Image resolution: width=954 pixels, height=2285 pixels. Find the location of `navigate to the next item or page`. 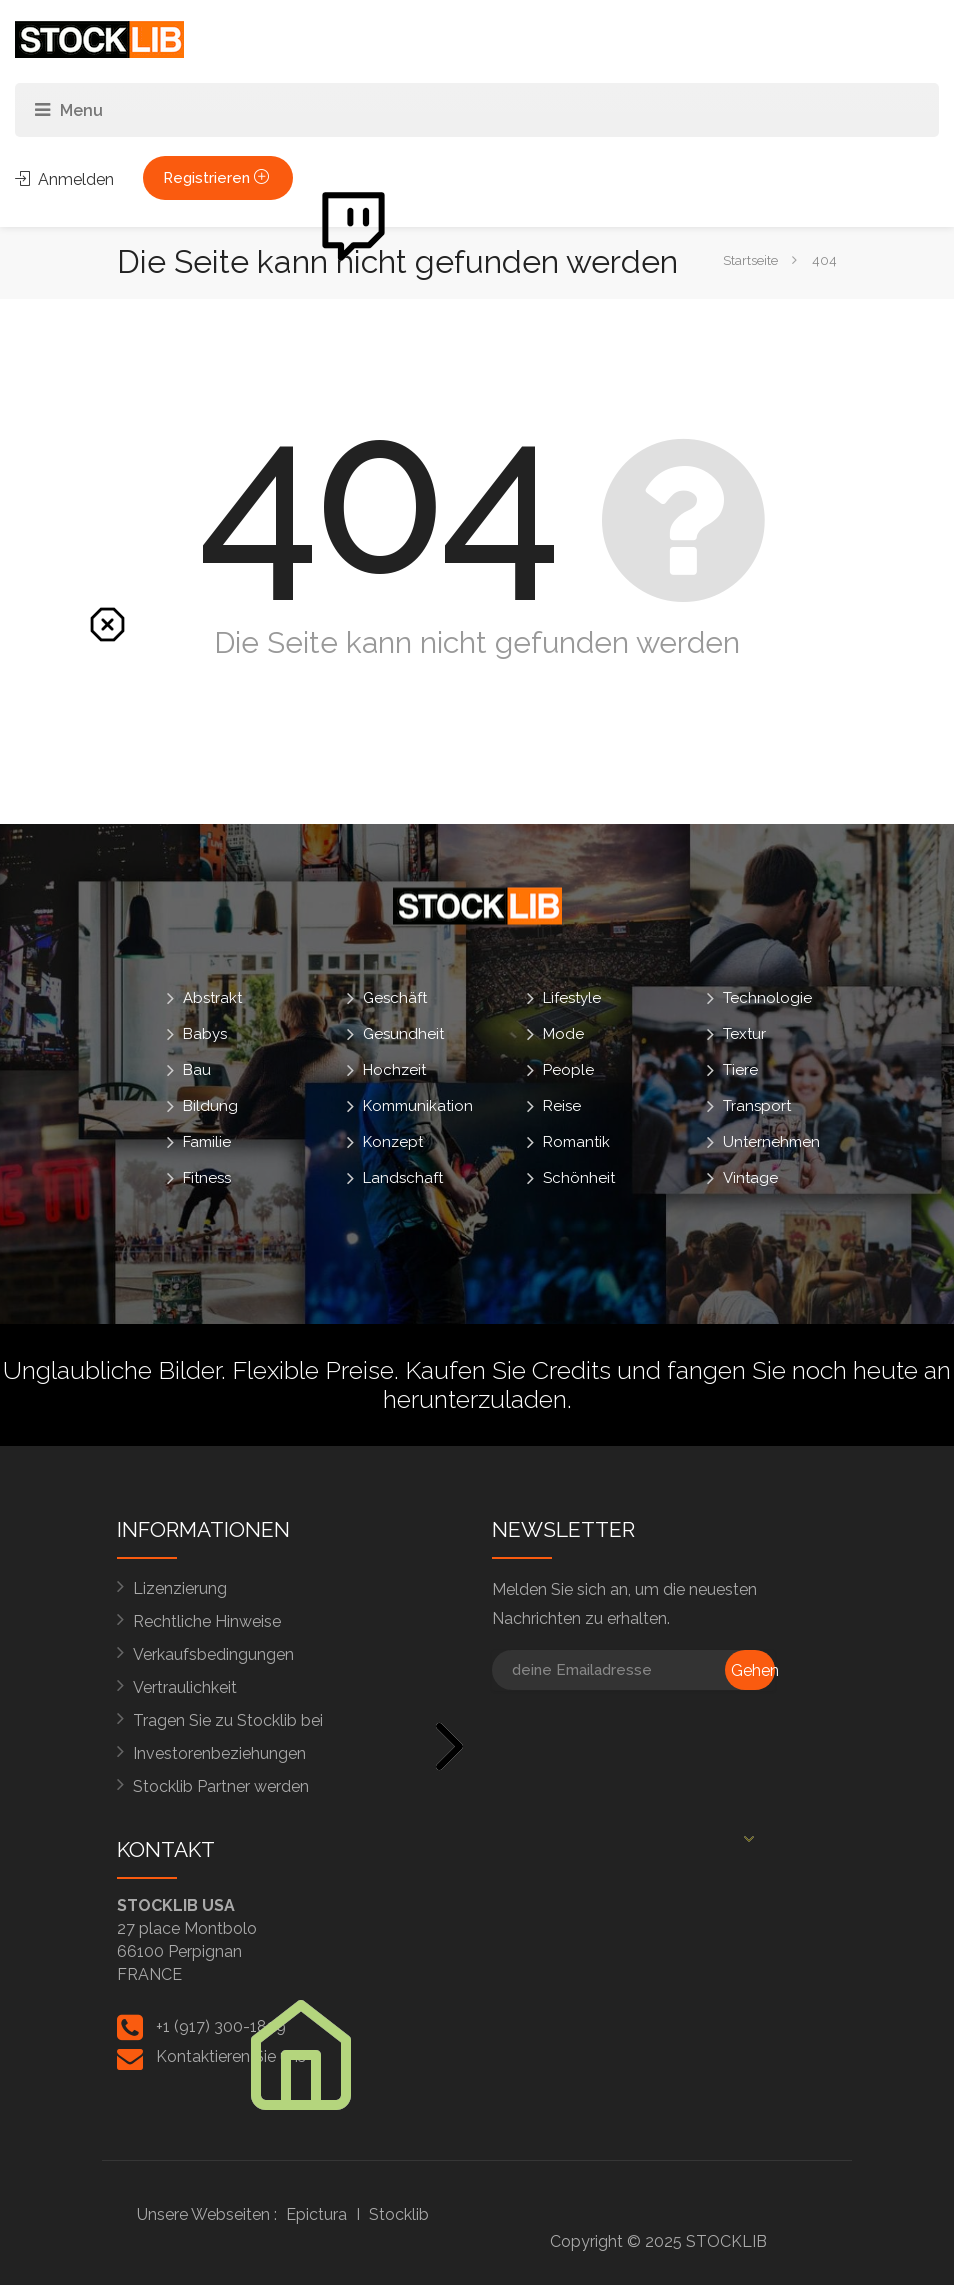

navigate to the next item or page is located at coordinates (449, 1746).